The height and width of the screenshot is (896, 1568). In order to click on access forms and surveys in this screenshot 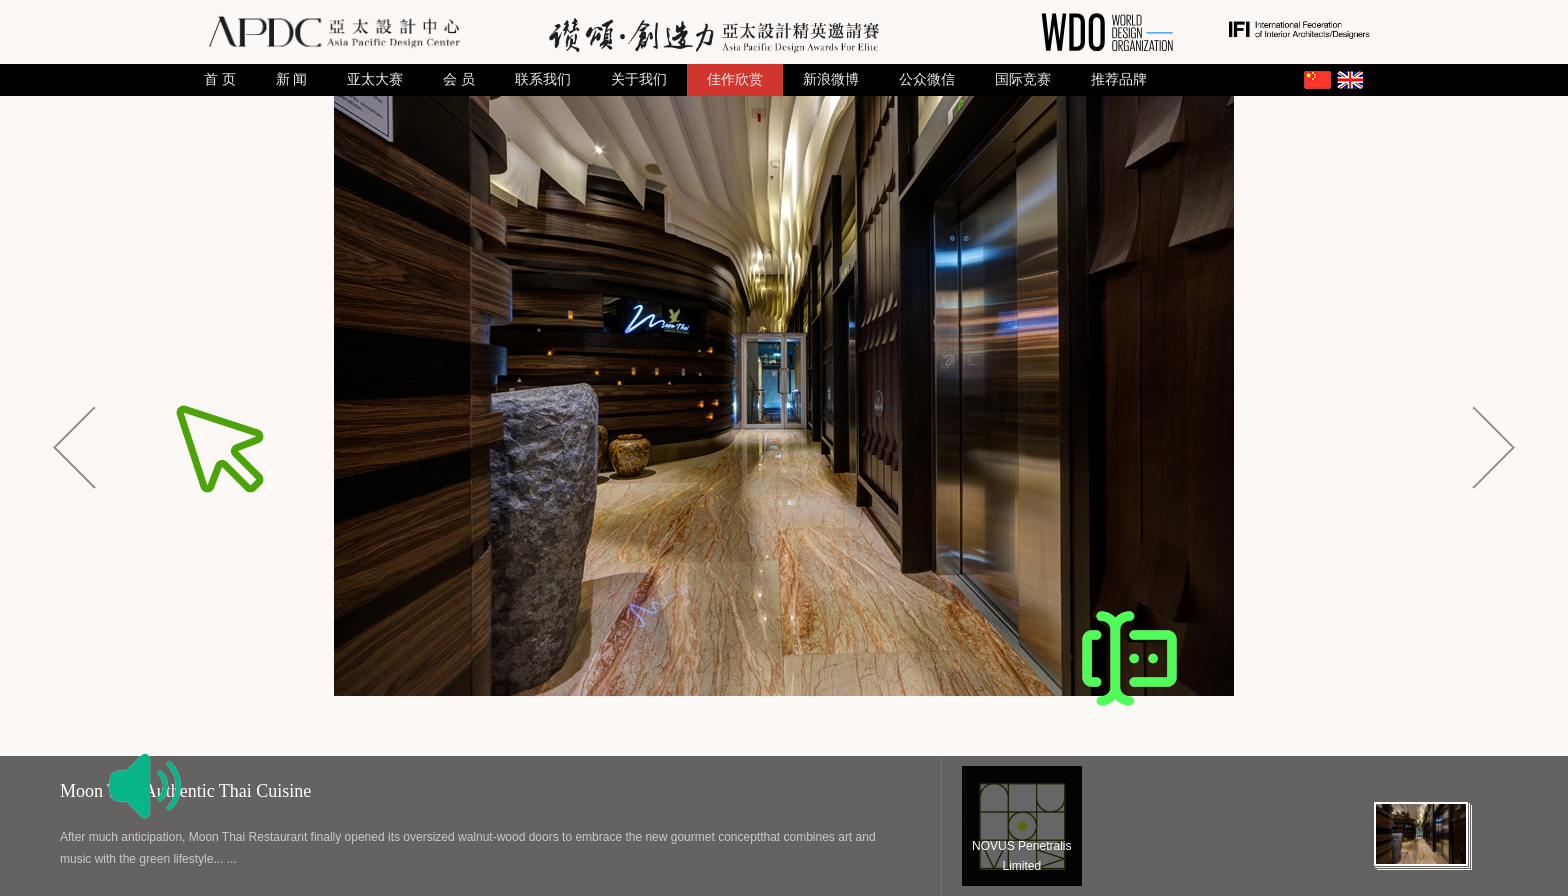, I will do `click(1129, 658)`.